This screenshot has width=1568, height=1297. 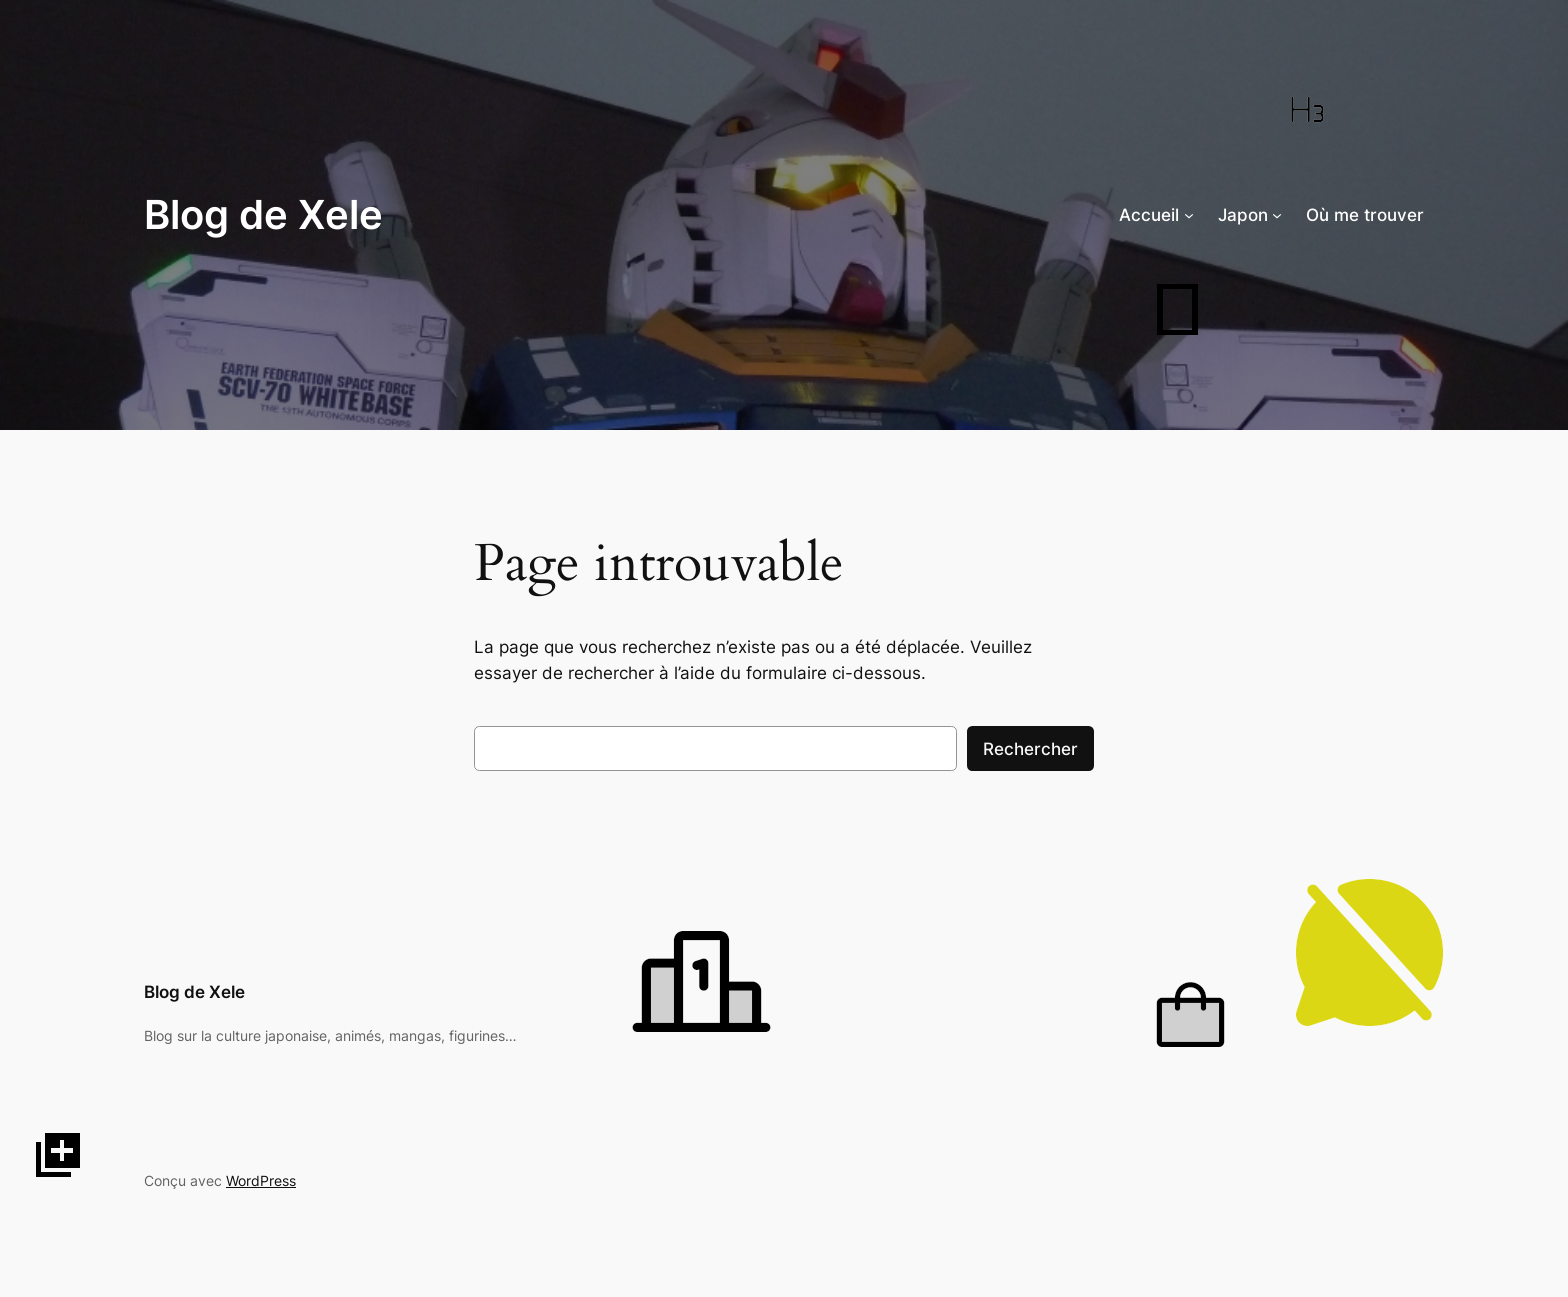 I want to click on view leaderboard or rankings, so click(x=701, y=981).